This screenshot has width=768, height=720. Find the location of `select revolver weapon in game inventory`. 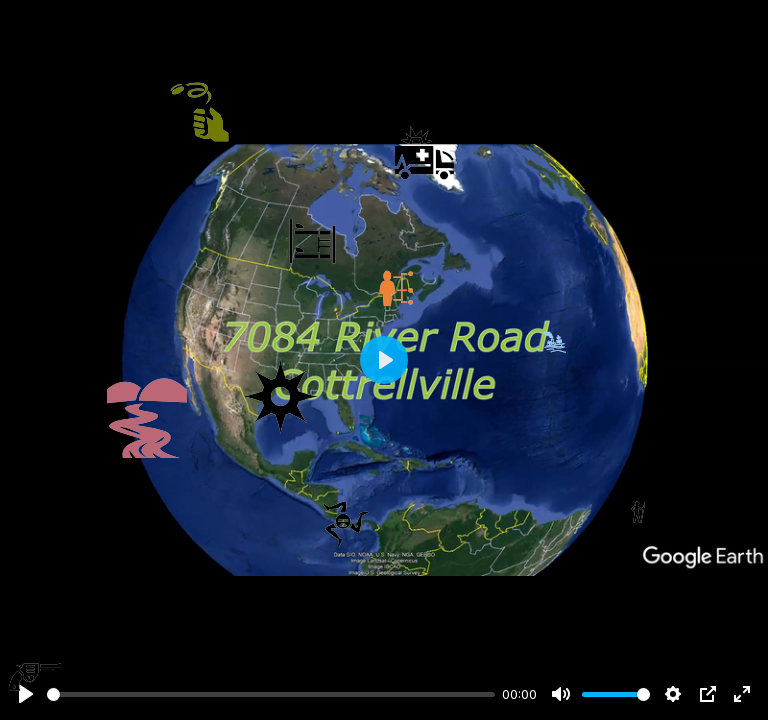

select revolver weapon in game inventory is located at coordinates (35, 677).